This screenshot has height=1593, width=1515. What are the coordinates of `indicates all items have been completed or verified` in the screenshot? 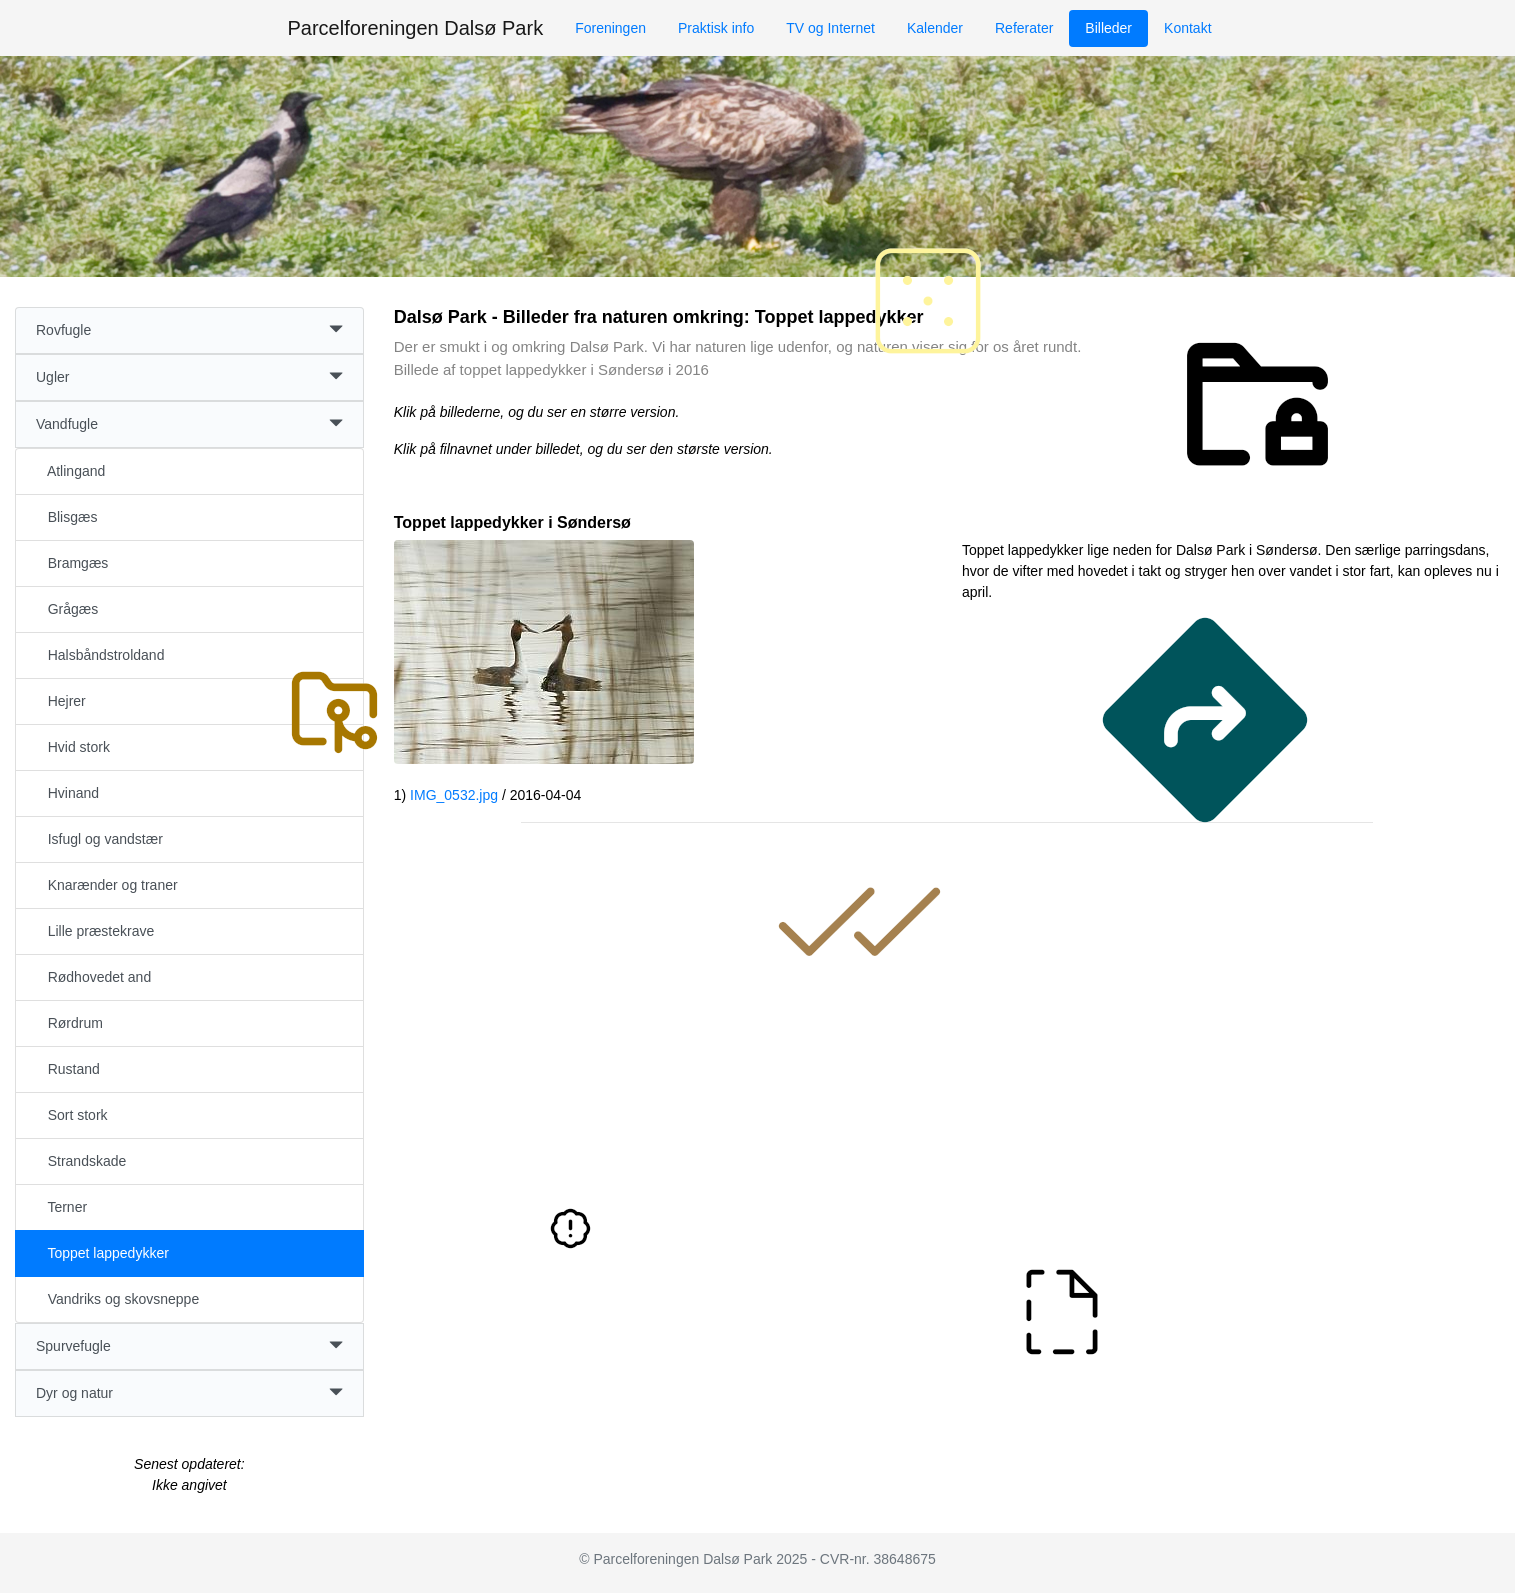 It's located at (859, 924).